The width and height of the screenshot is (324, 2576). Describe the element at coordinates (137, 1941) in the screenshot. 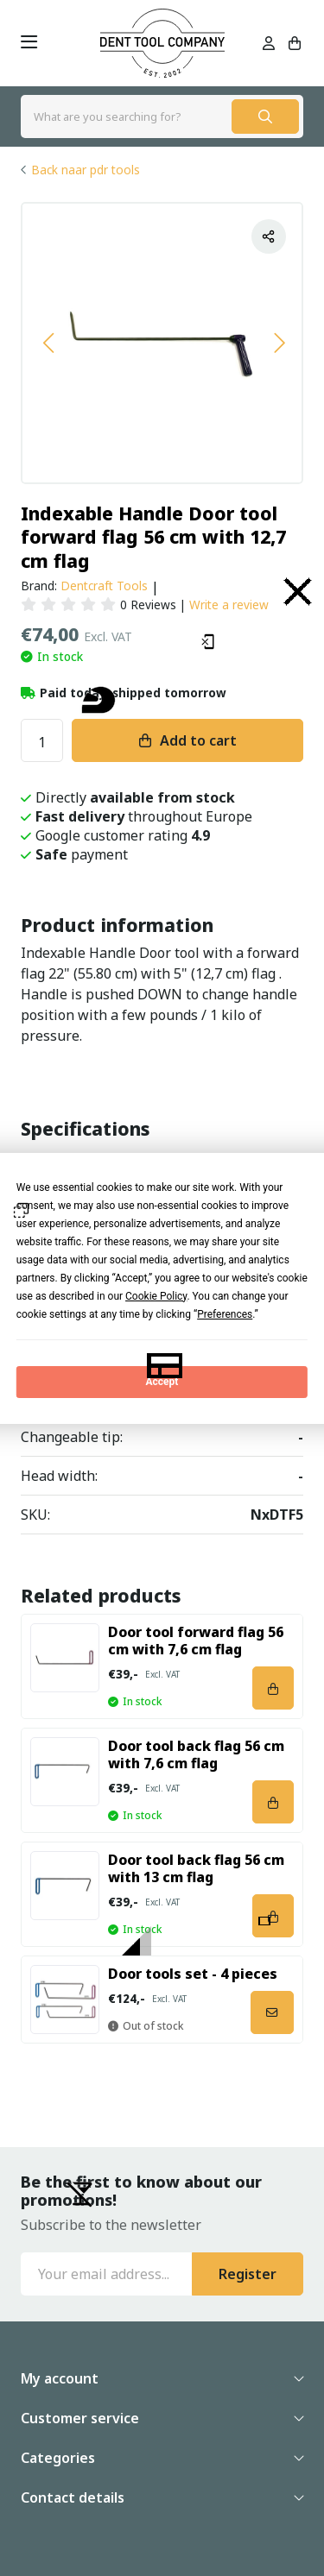

I see `indicates weak cellular signal strength (2 bars)` at that location.